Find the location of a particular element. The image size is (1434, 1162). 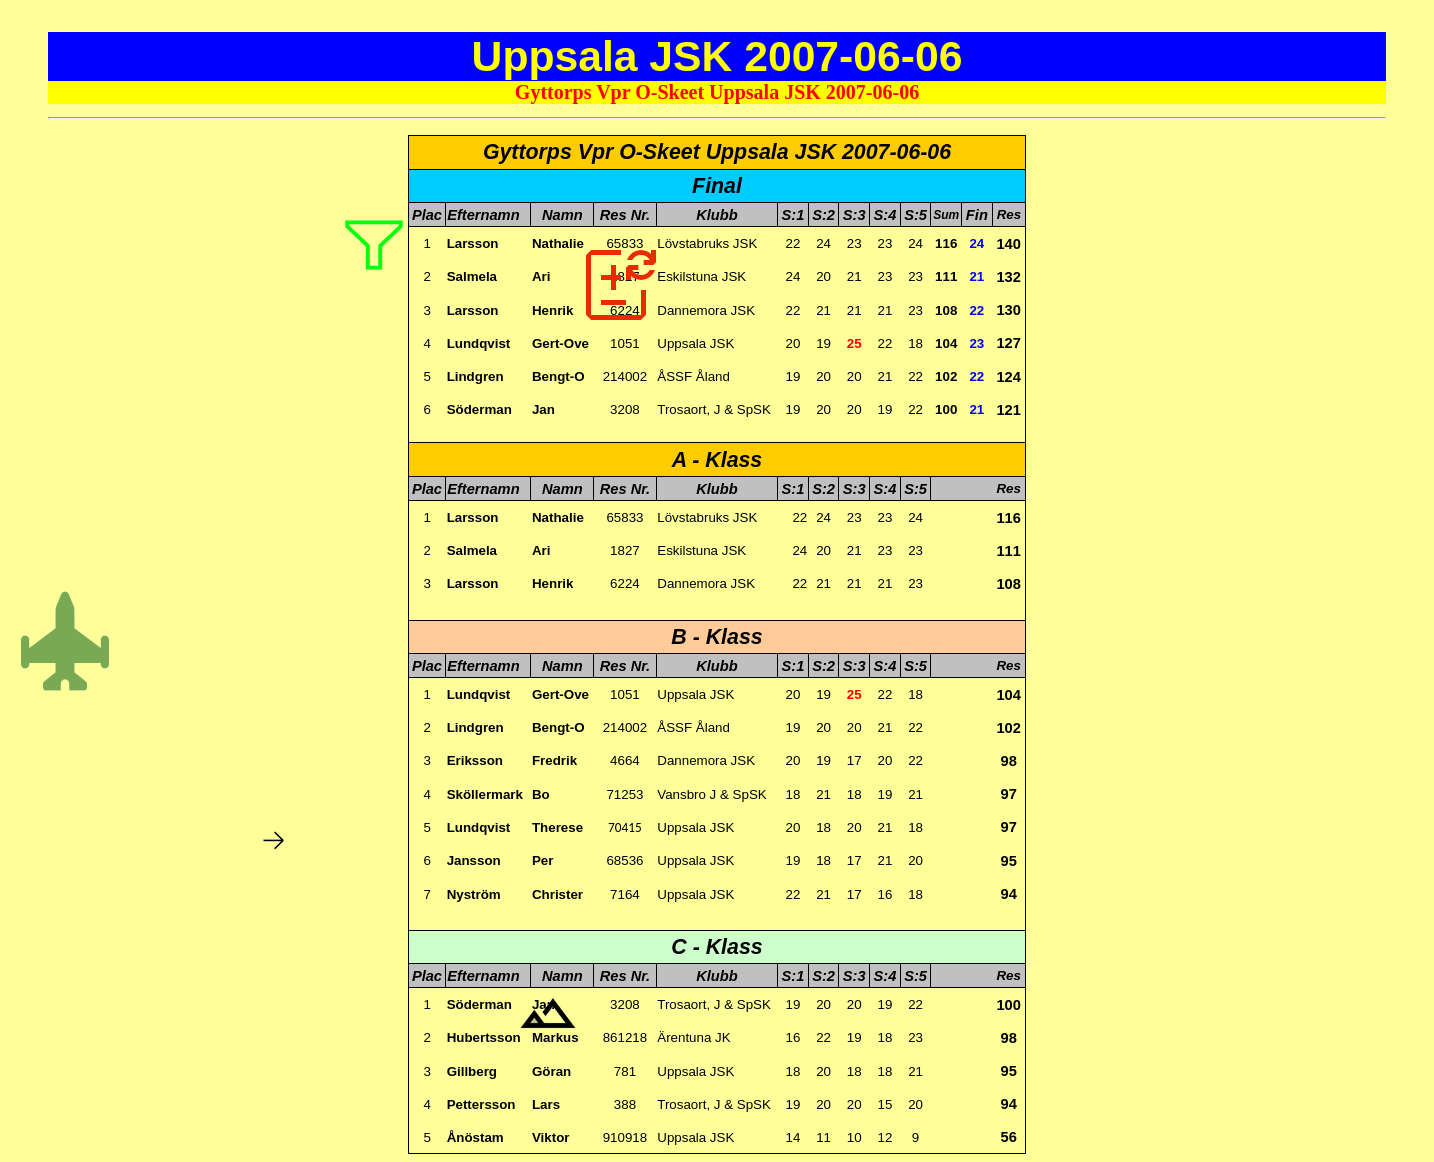

sync or restore an editing session is located at coordinates (616, 285).